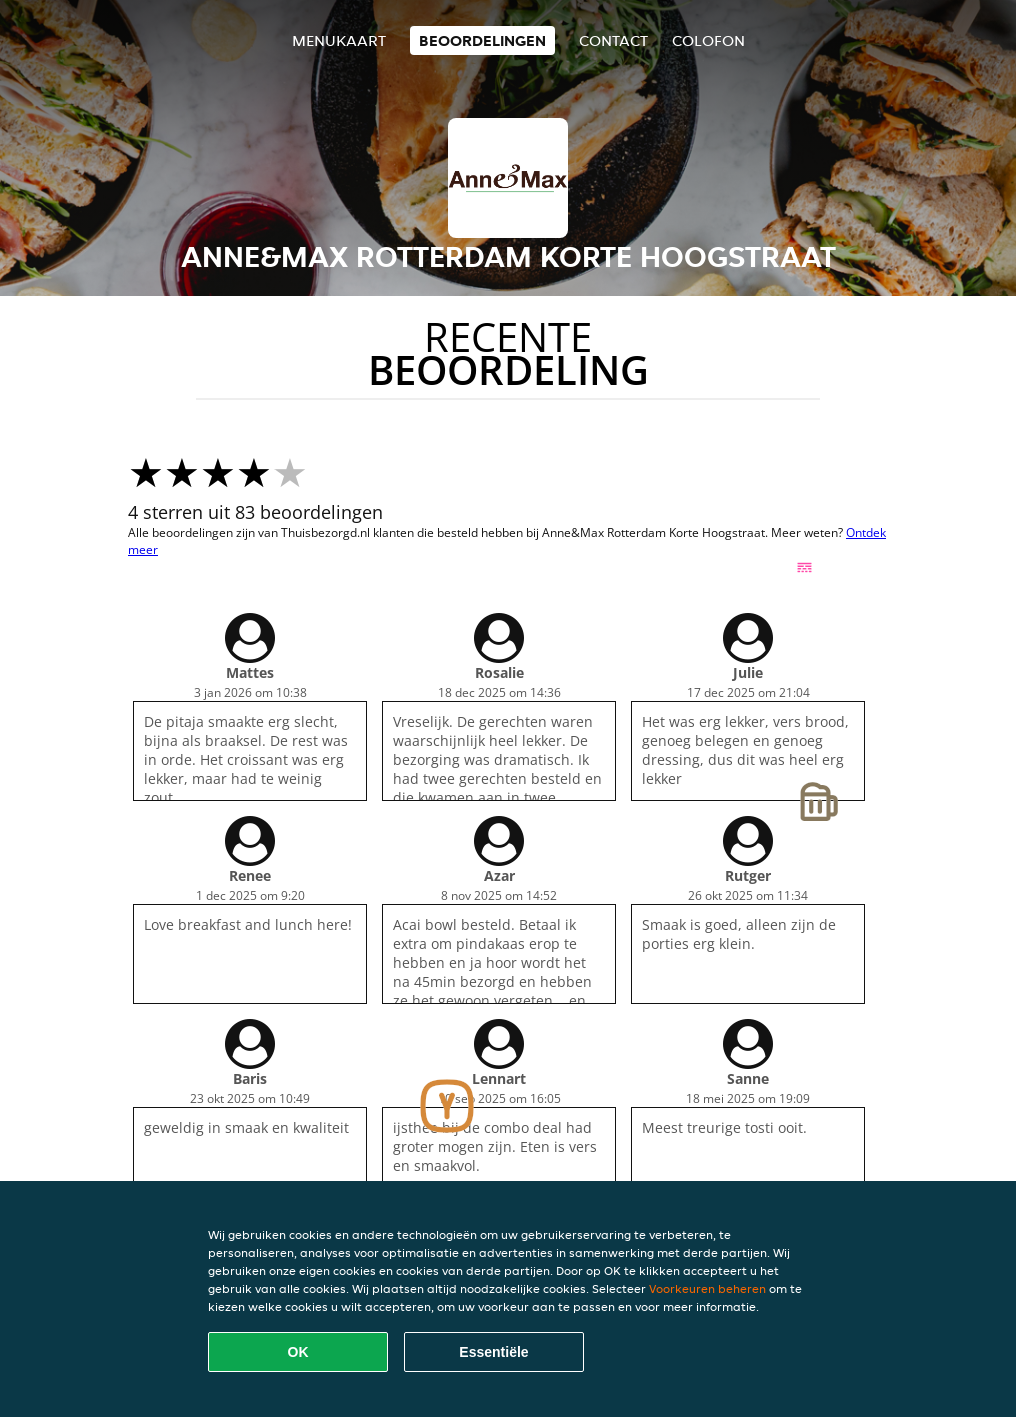 This screenshot has height=1417, width=1016. What do you see at coordinates (447, 1106) in the screenshot?
I see `indicates items starting with the letter Y` at bounding box center [447, 1106].